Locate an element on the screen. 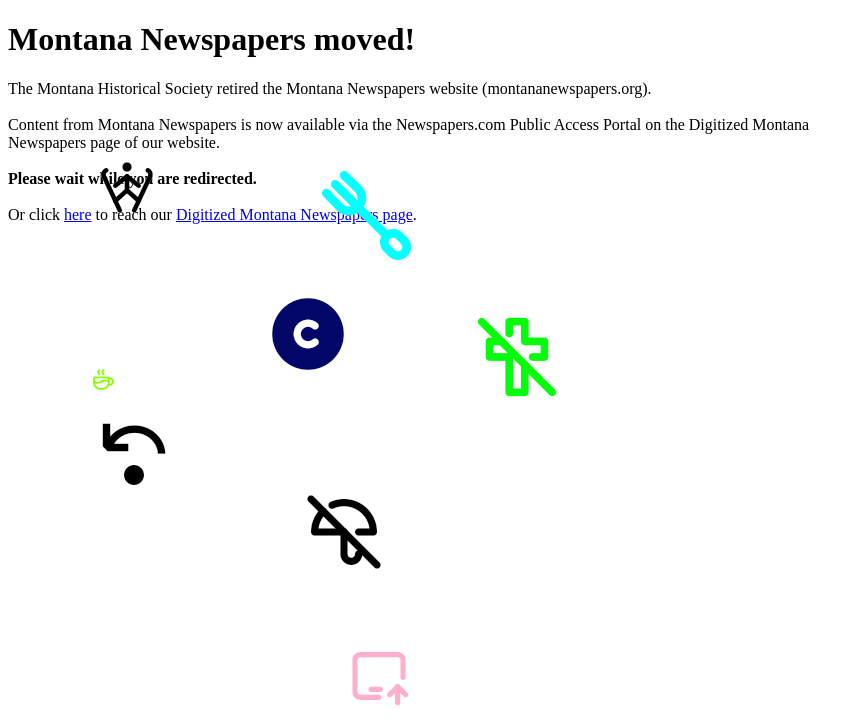 The image size is (841, 720). find nearby coffee shops is located at coordinates (103, 379).